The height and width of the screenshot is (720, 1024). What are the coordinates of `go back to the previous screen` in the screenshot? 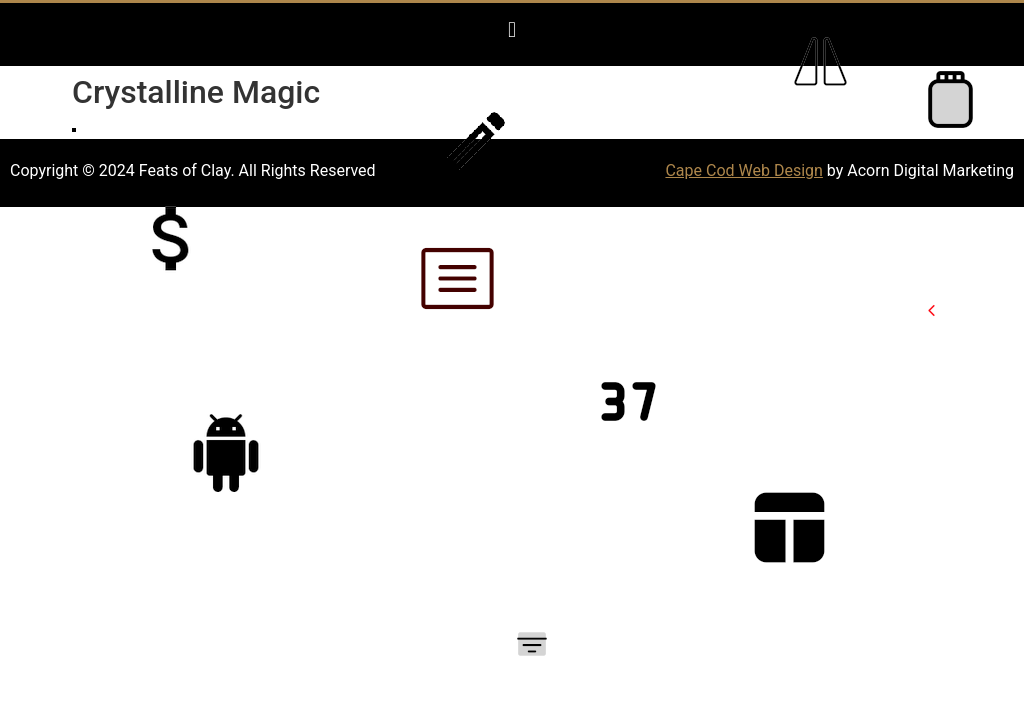 It's located at (931, 310).